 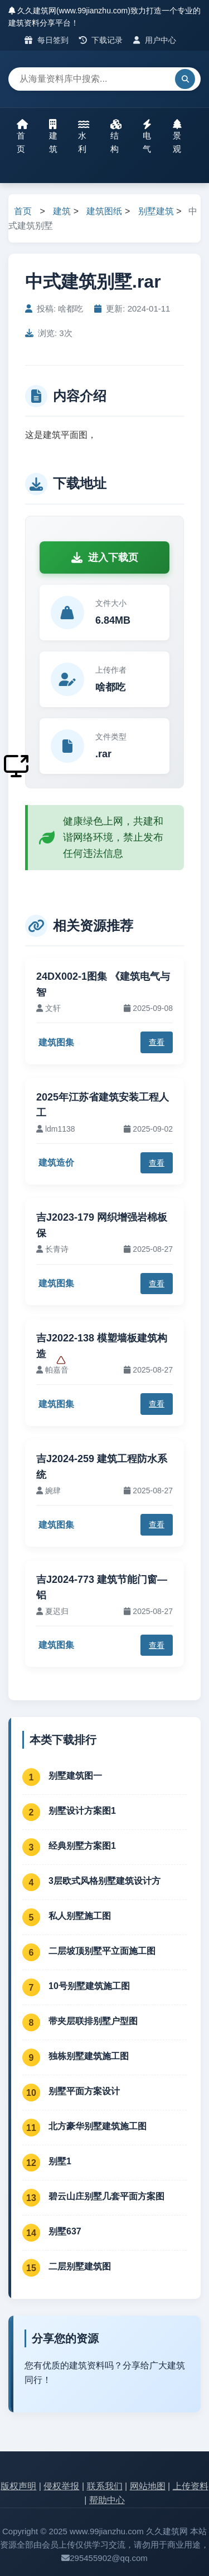 What do you see at coordinates (16, 766) in the screenshot?
I see `share your screen with others` at bounding box center [16, 766].